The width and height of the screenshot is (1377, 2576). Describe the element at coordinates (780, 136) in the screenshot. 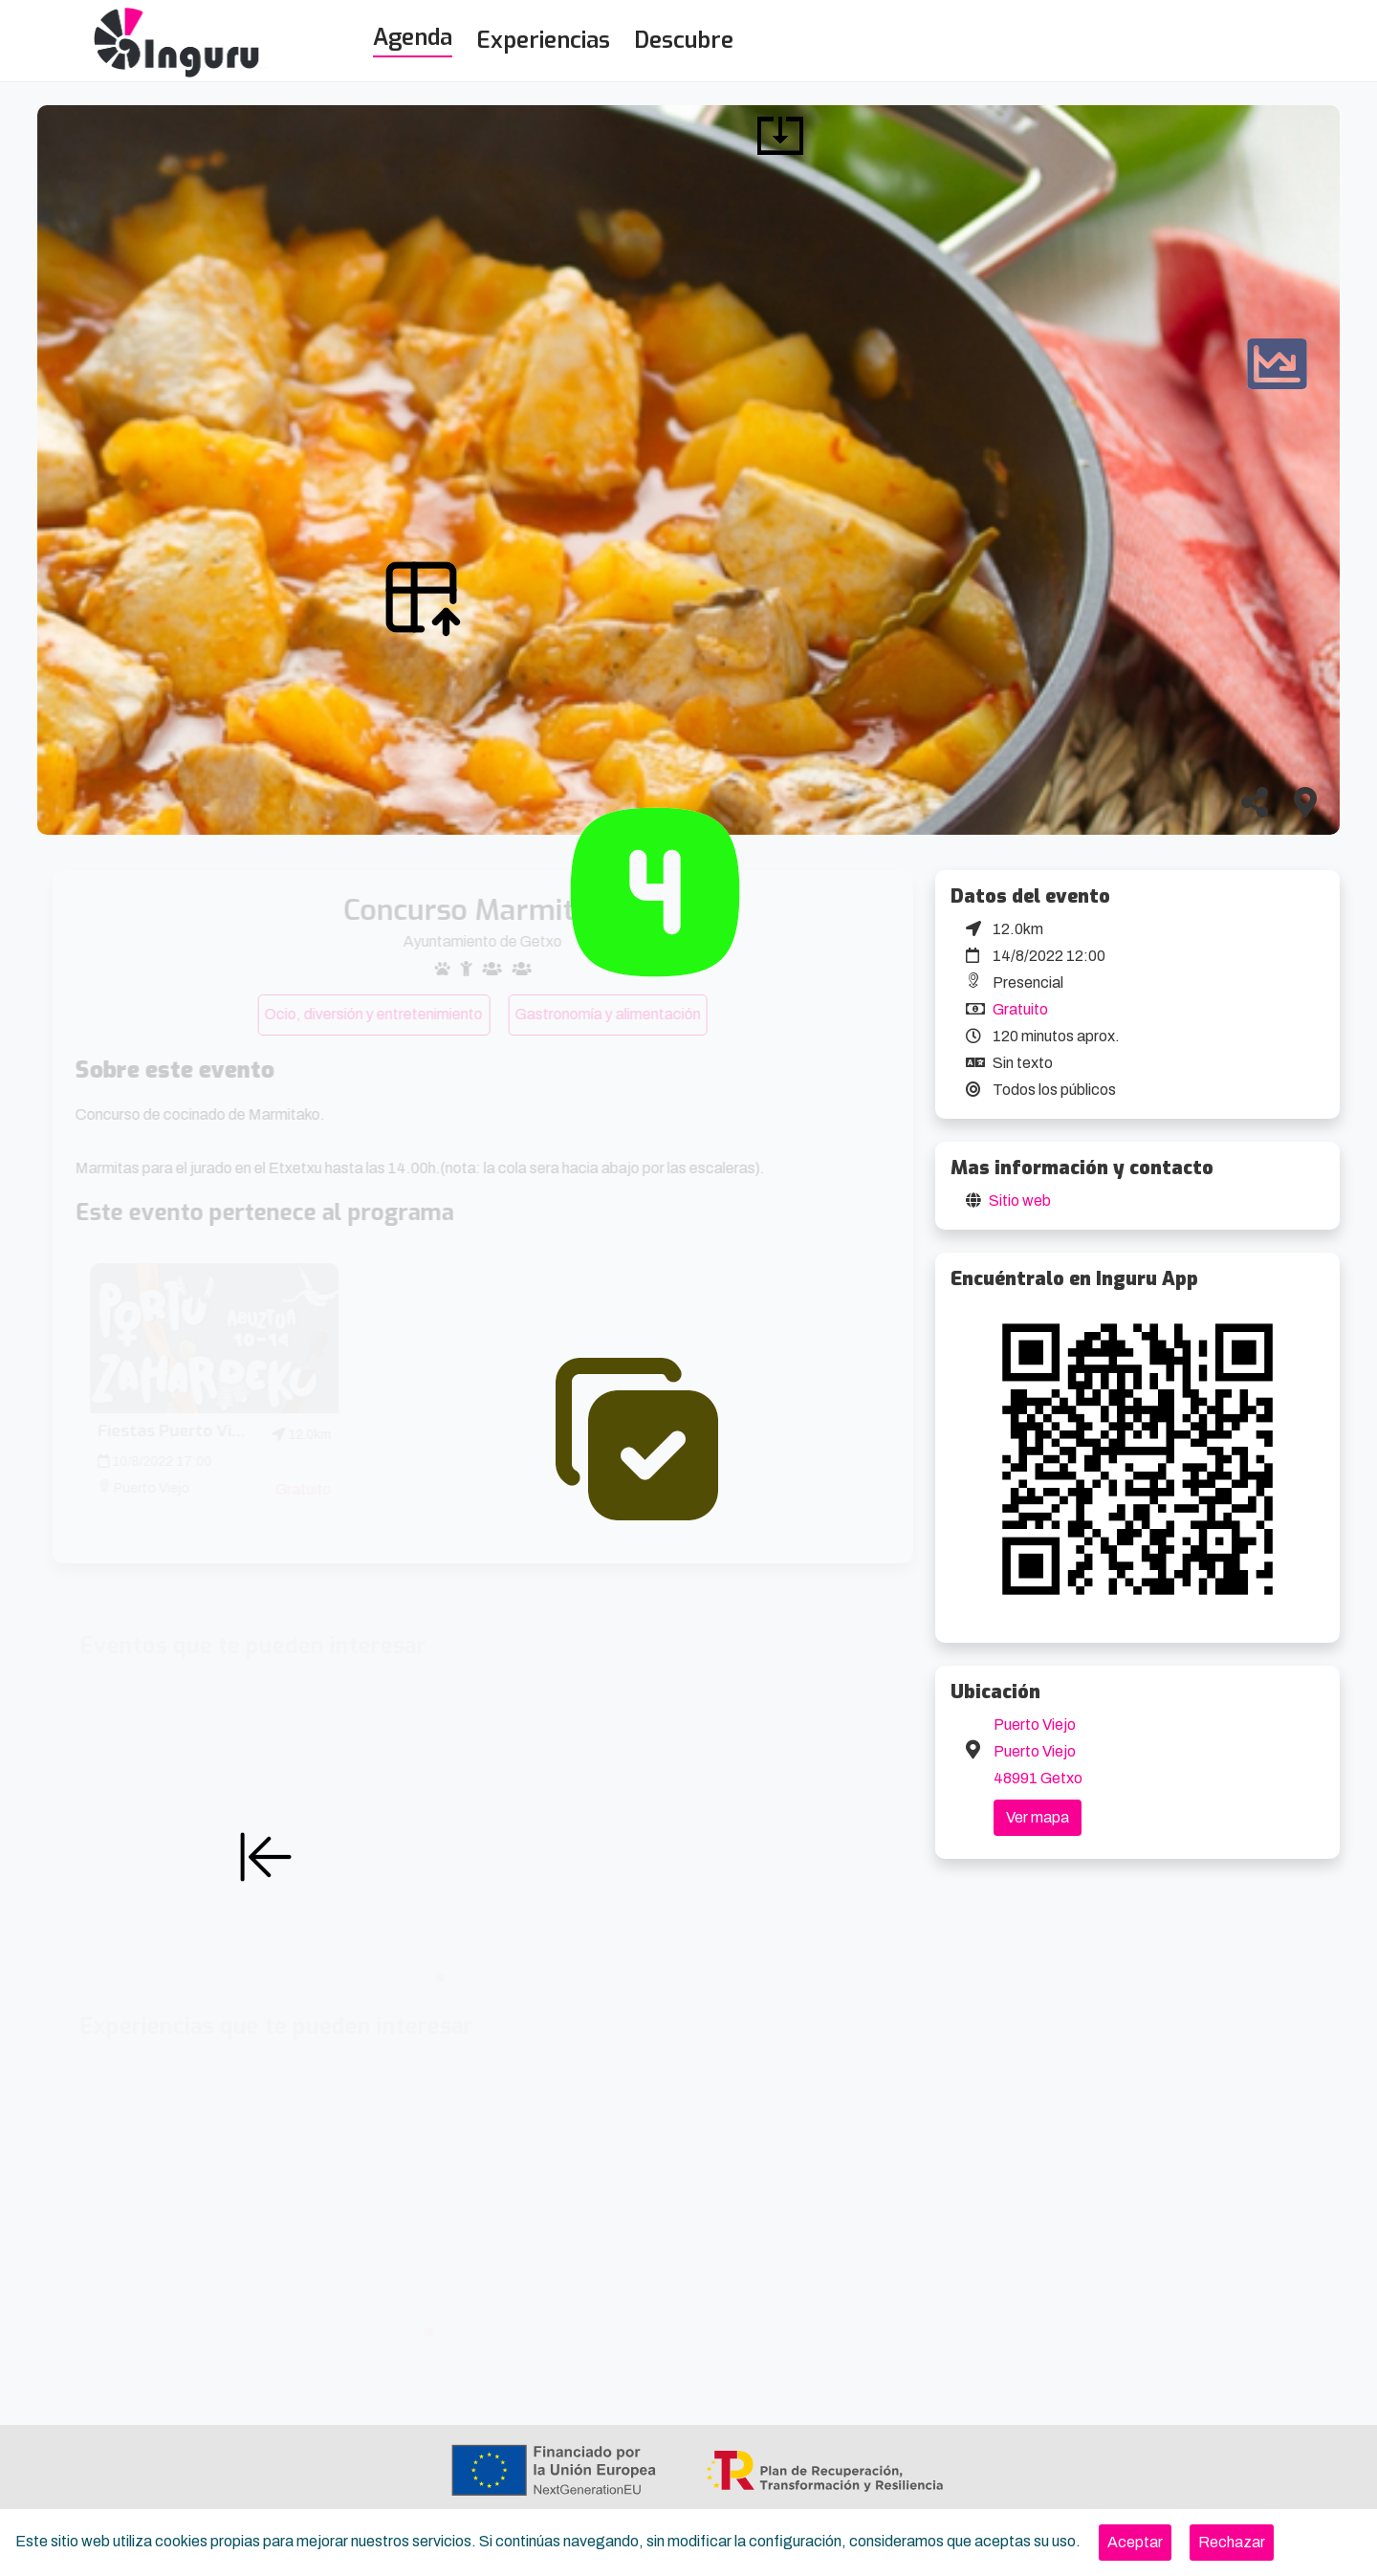

I see `download or install a system update` at that location.